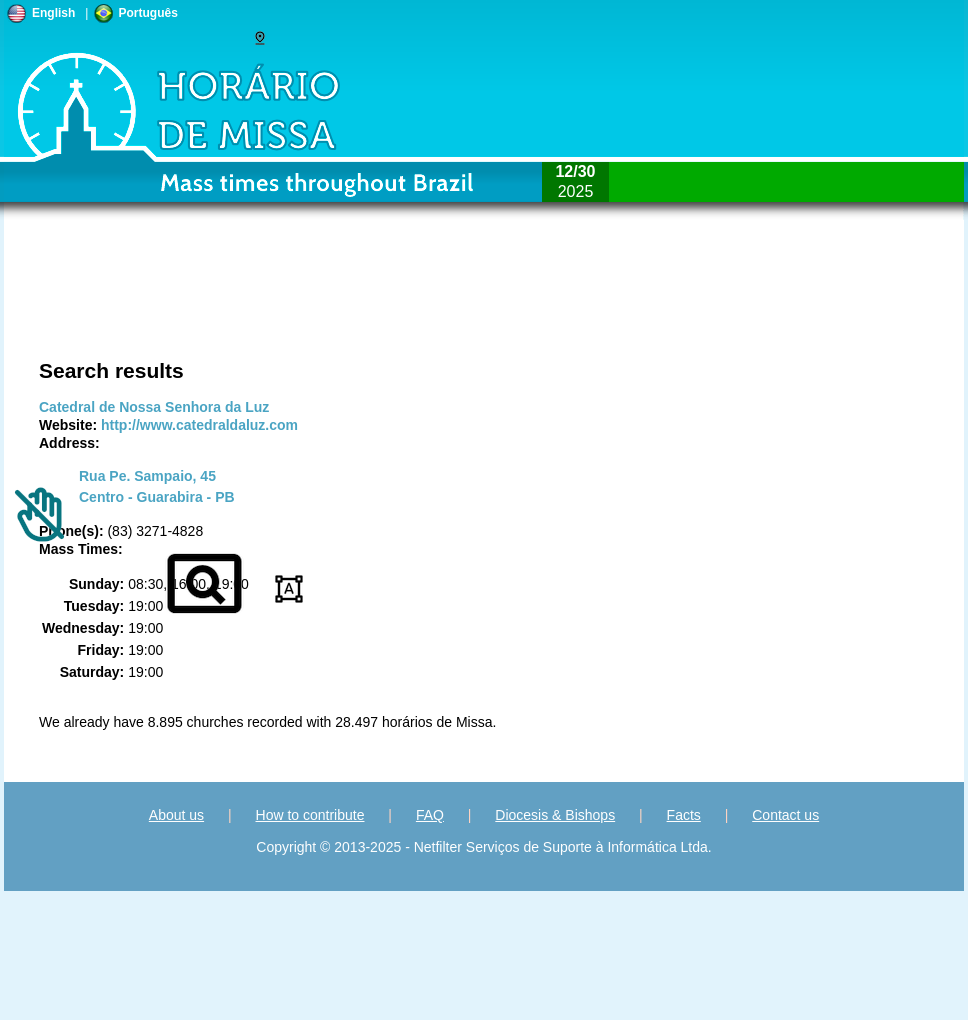 The image size is (968, 1020). What do you see at coordinates (289, 589) in the screenshot?
I see `edit text box formatting` at bounding box center [289, 589].